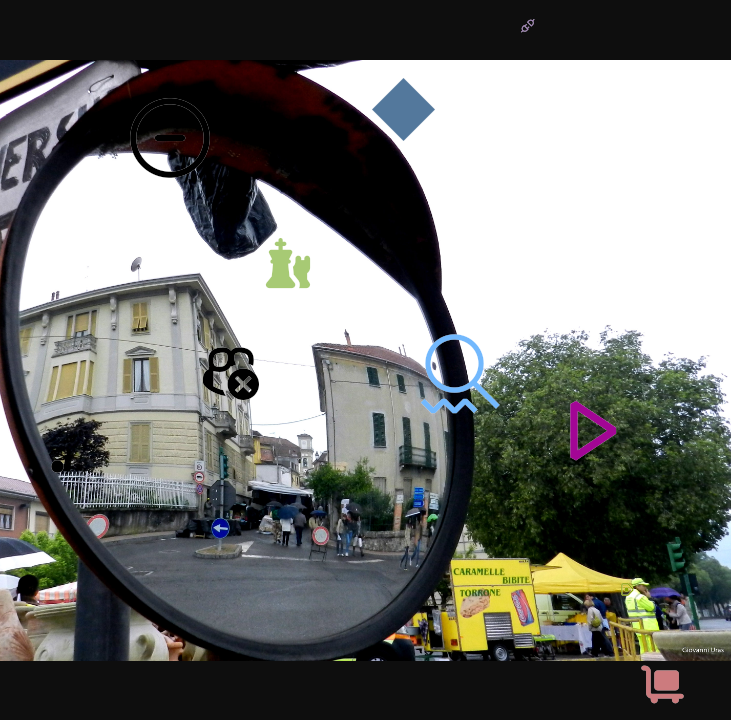  What do you see at coordinates (286, 264) in the screenshot?
I see `play chess game` at bounding box center [286, 264].